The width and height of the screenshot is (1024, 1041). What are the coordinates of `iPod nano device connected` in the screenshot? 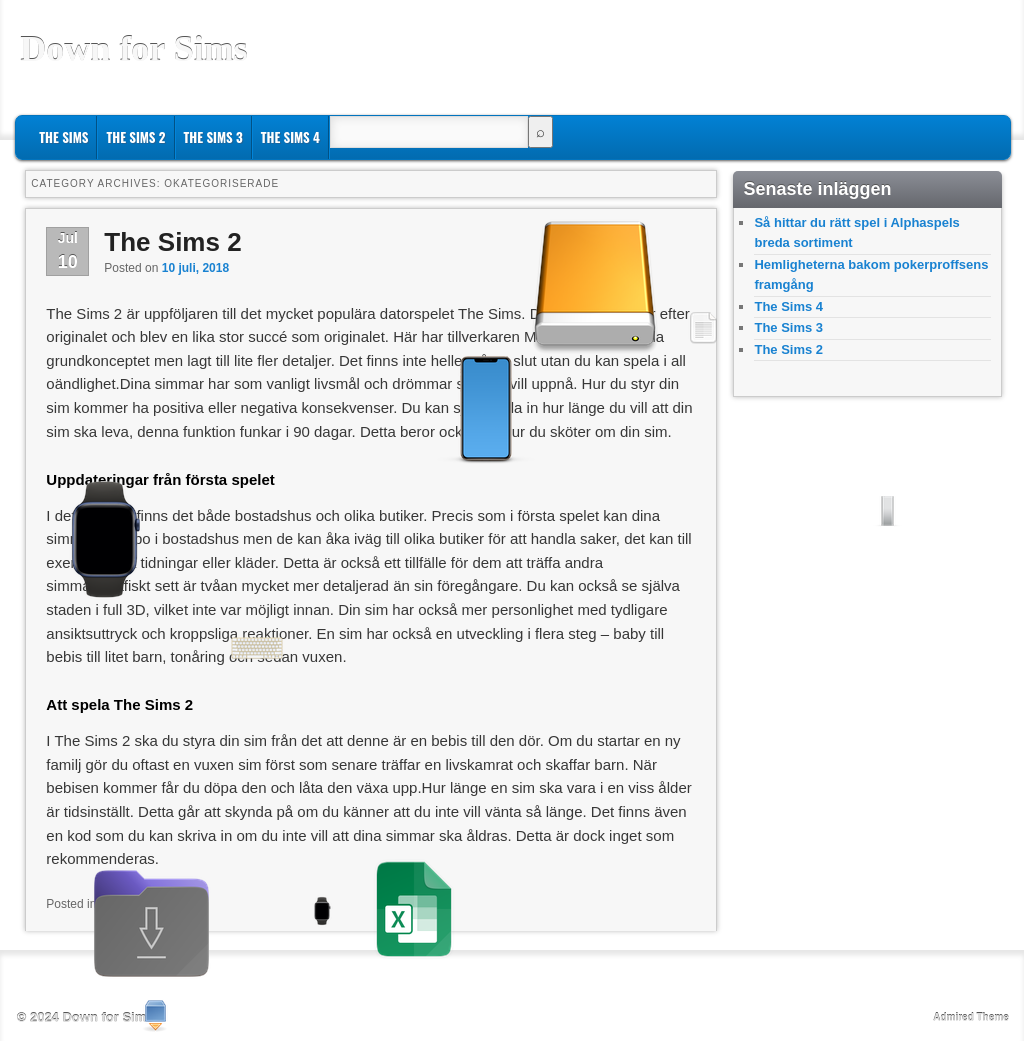 It's located at (887, 511).